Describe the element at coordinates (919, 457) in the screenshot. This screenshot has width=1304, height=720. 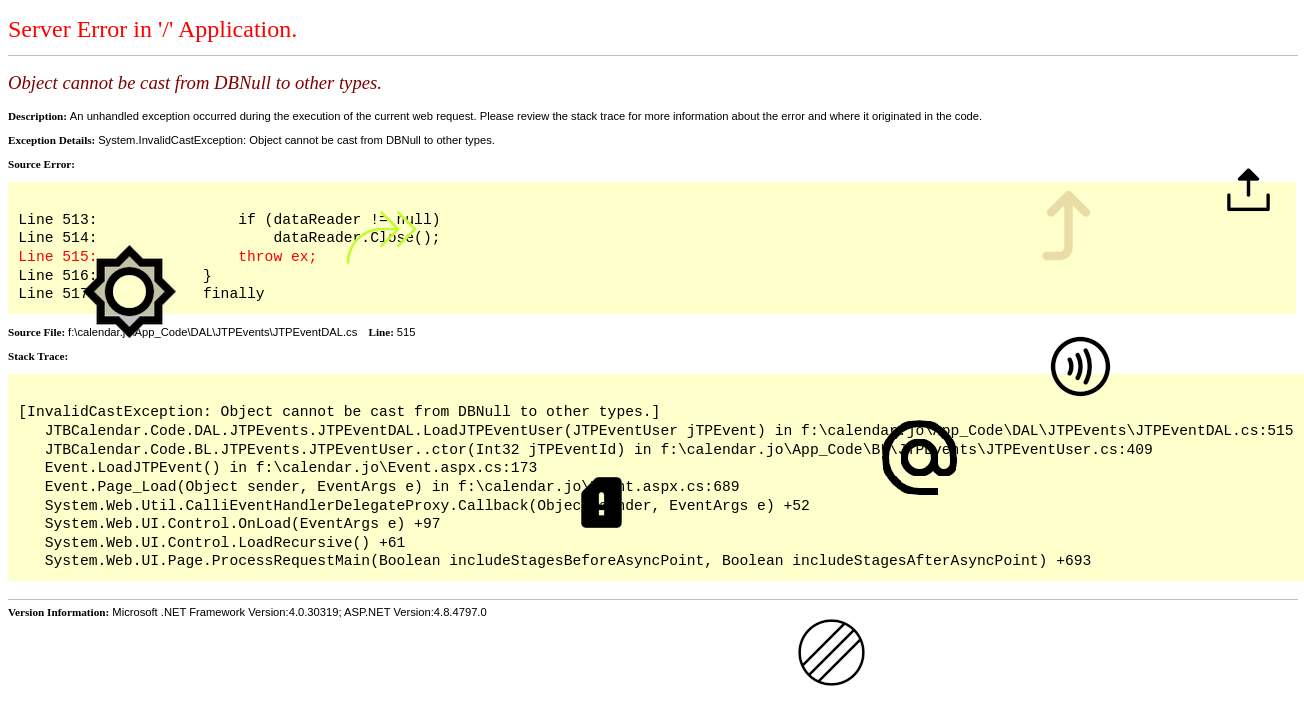
I see `enter or view email address` at that location.